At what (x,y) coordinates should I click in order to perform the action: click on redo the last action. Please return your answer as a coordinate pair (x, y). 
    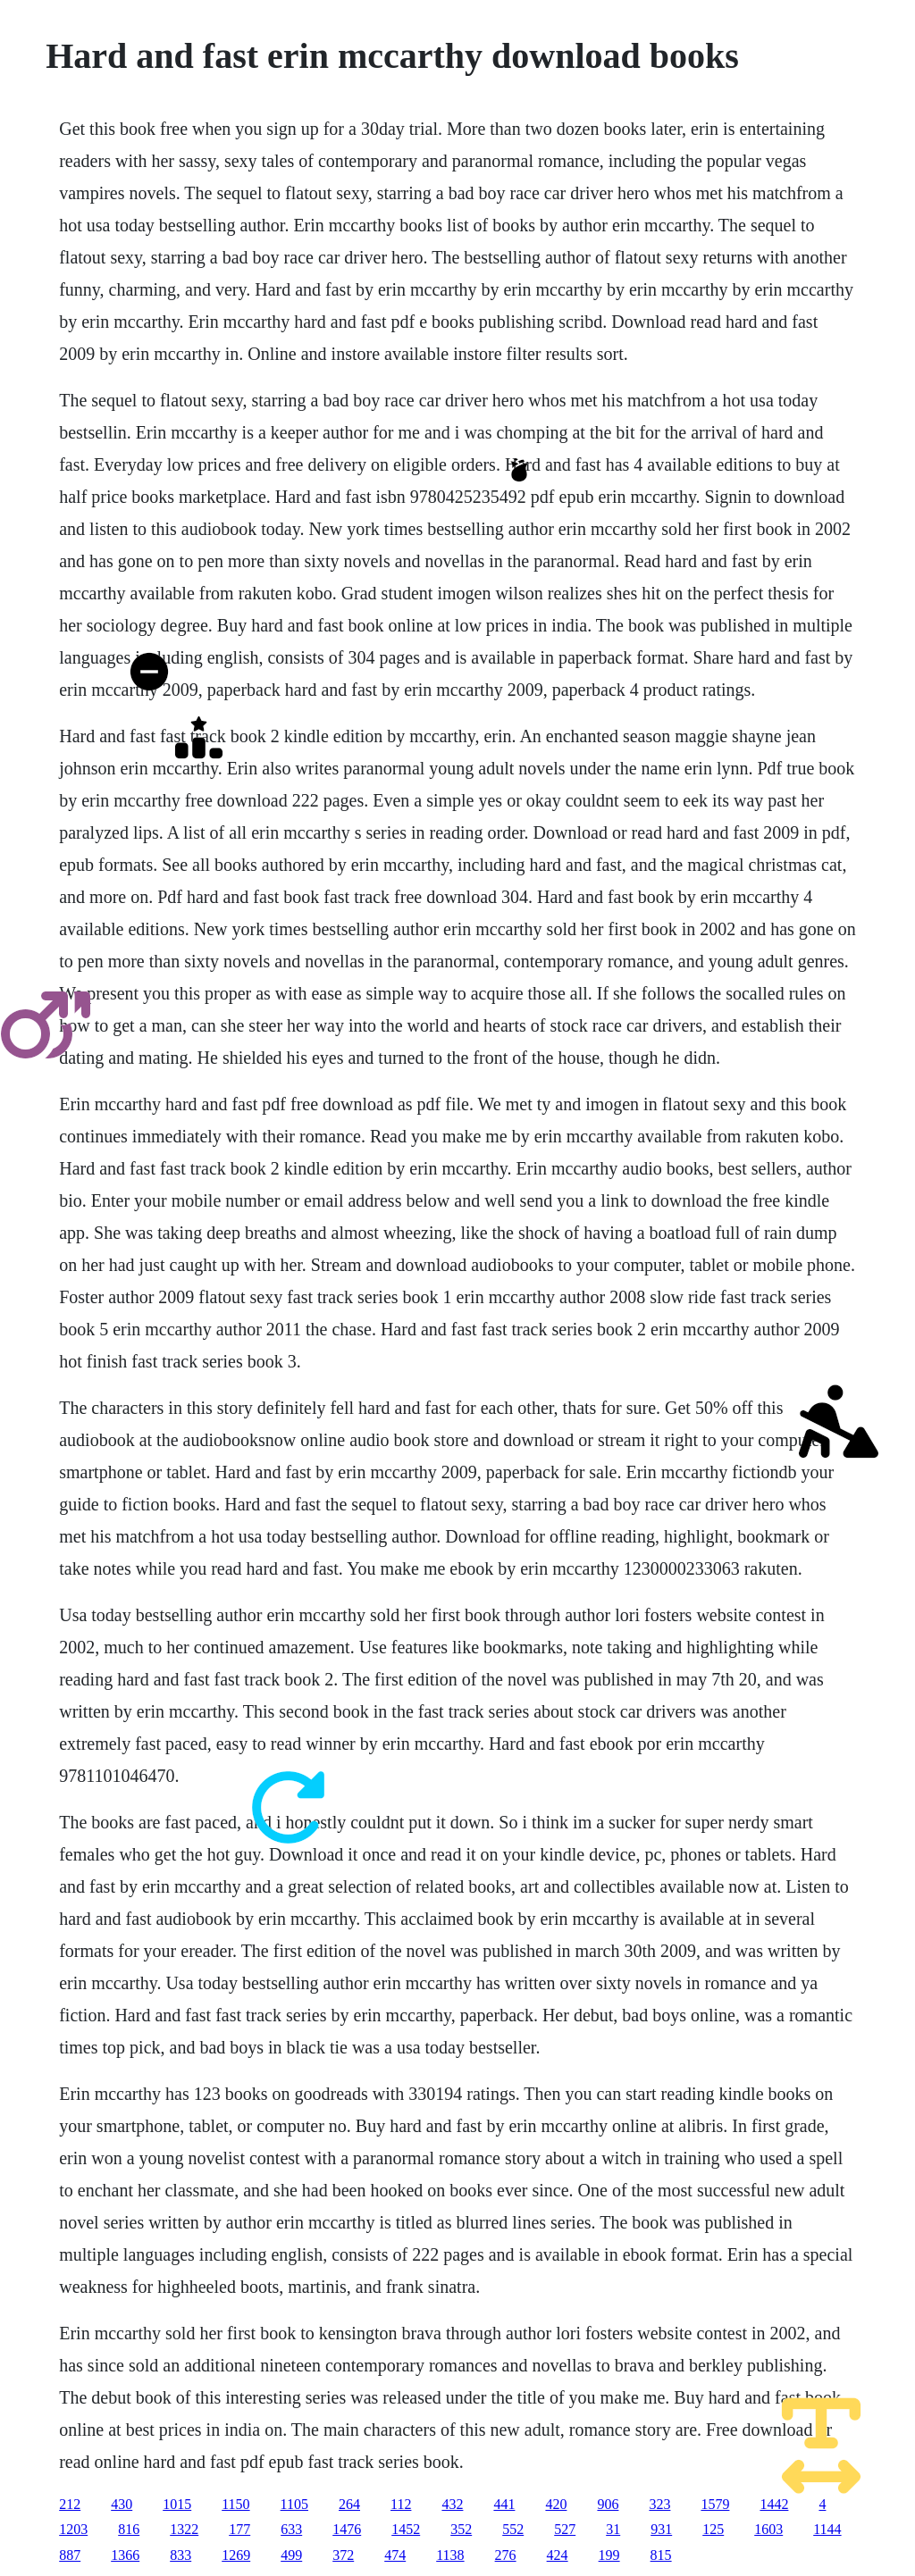
    Looking at the image, I should click on (288, 1807).